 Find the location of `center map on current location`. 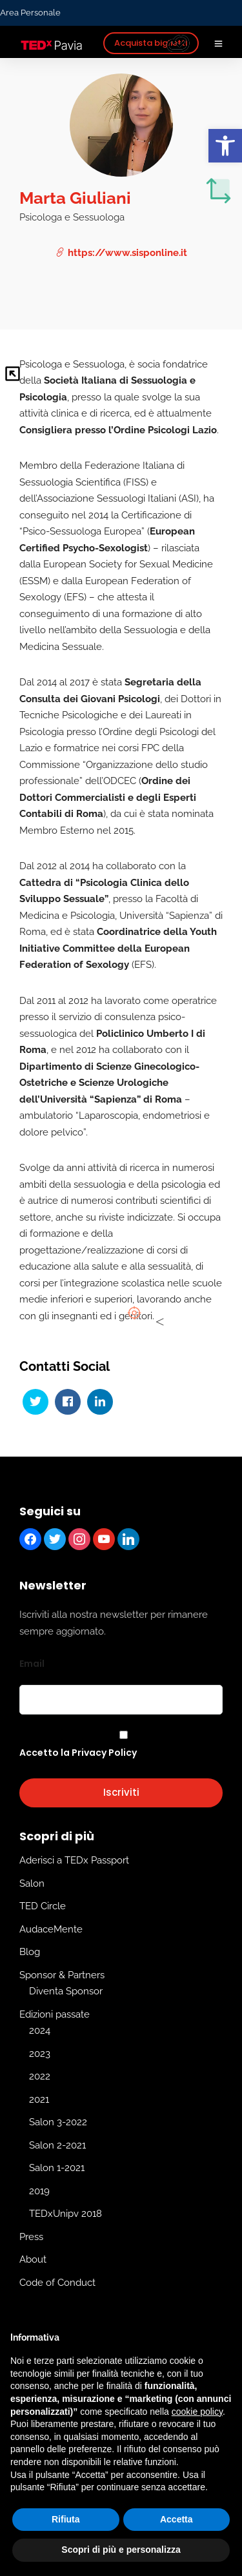

center map on current location is located at coordinates (134, 1313).